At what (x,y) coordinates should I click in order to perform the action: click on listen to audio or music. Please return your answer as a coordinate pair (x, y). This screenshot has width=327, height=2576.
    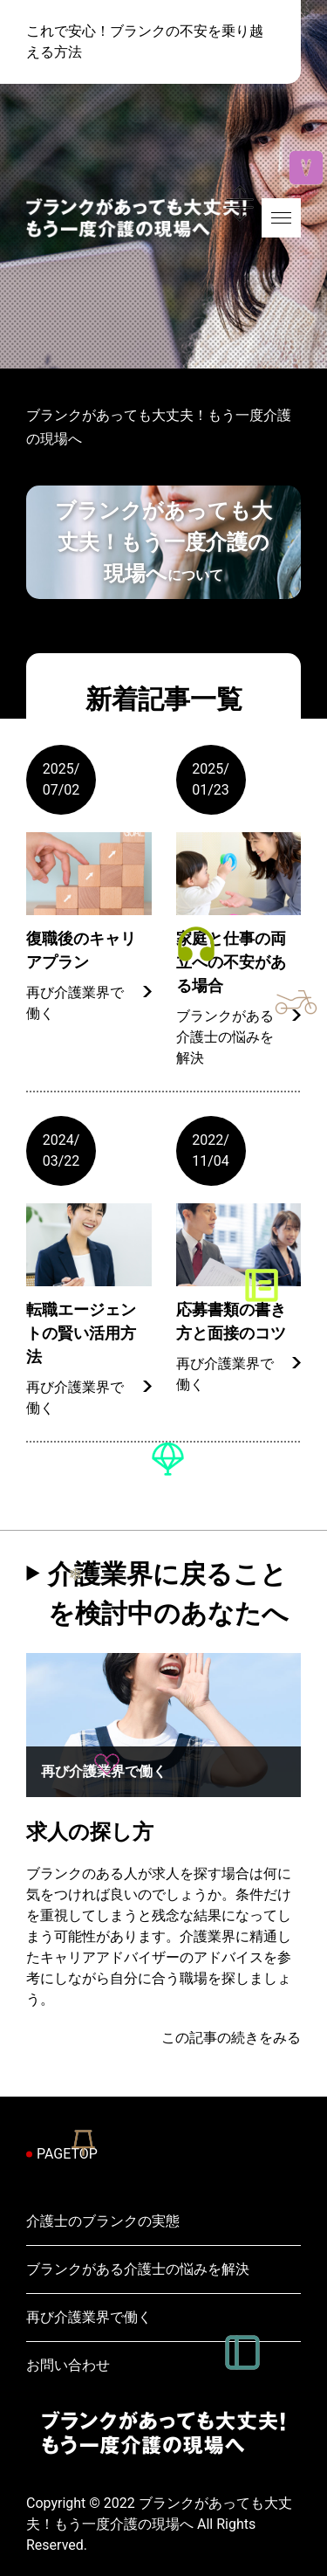
    Looking at the image, I should click on (196, 945).